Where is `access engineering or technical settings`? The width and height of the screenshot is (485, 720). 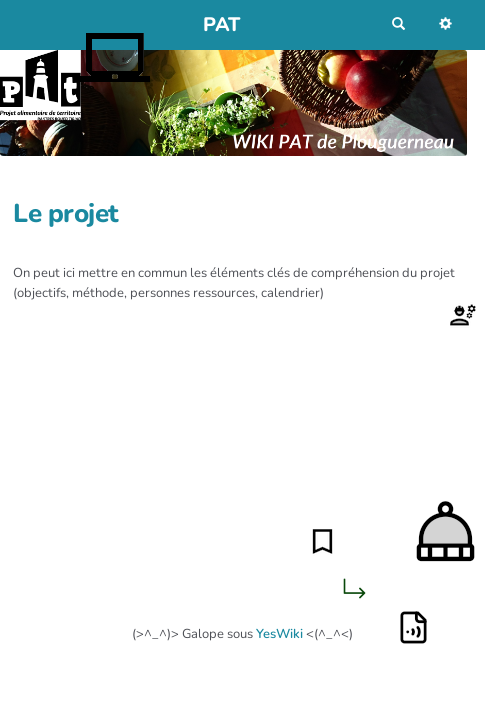
access engineering or technical settings is located at coordinates (463, 315).